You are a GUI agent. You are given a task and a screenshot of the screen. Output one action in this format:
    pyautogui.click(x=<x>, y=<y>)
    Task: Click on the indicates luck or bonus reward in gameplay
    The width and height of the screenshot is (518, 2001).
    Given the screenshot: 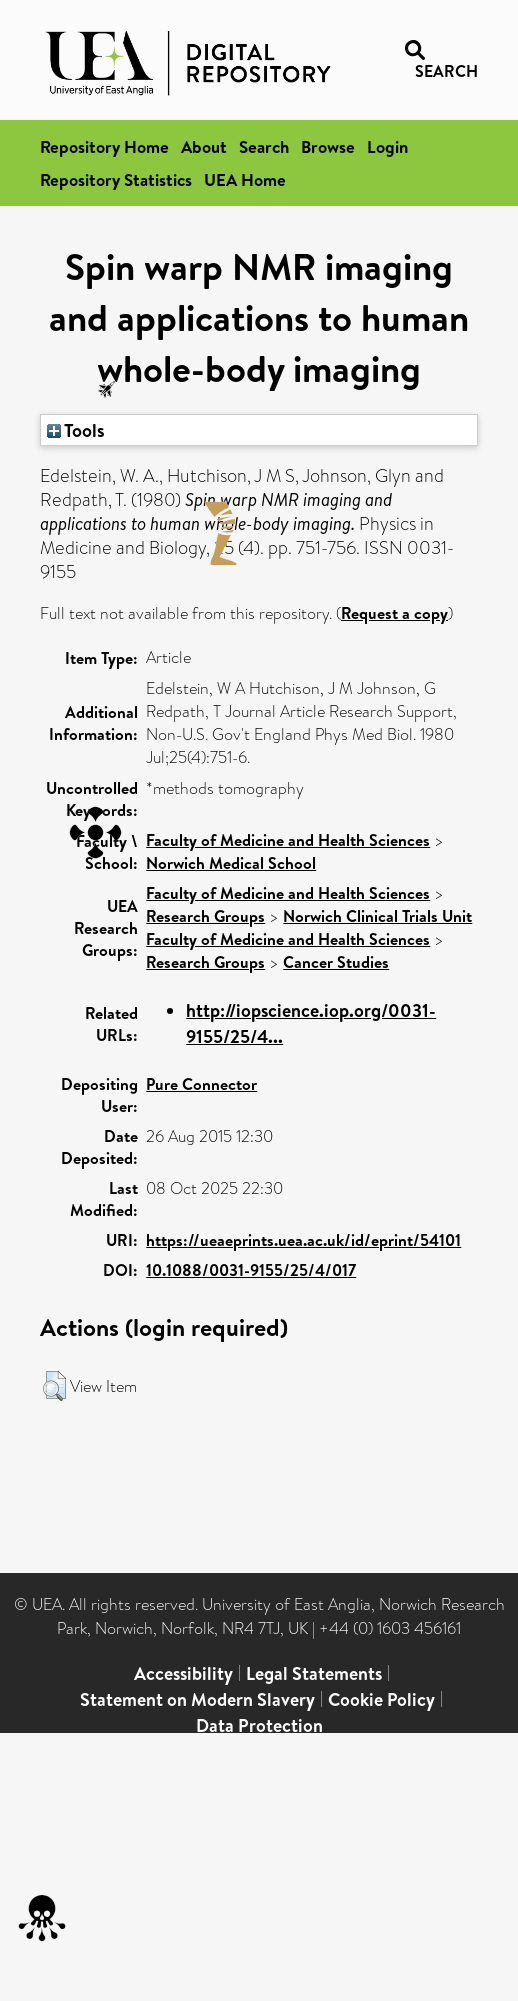 What is the action you would take?
    pyautogui.click(x=95, y=832)
    